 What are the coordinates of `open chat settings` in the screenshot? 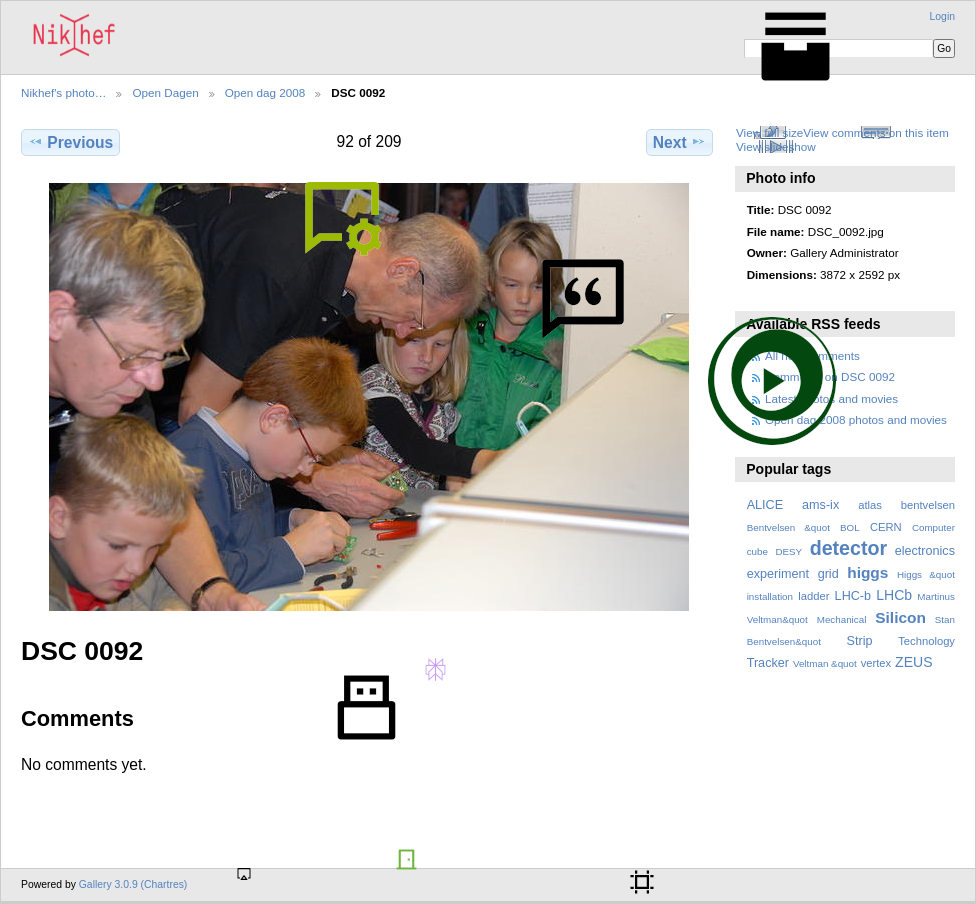 It's located at (342, 215).